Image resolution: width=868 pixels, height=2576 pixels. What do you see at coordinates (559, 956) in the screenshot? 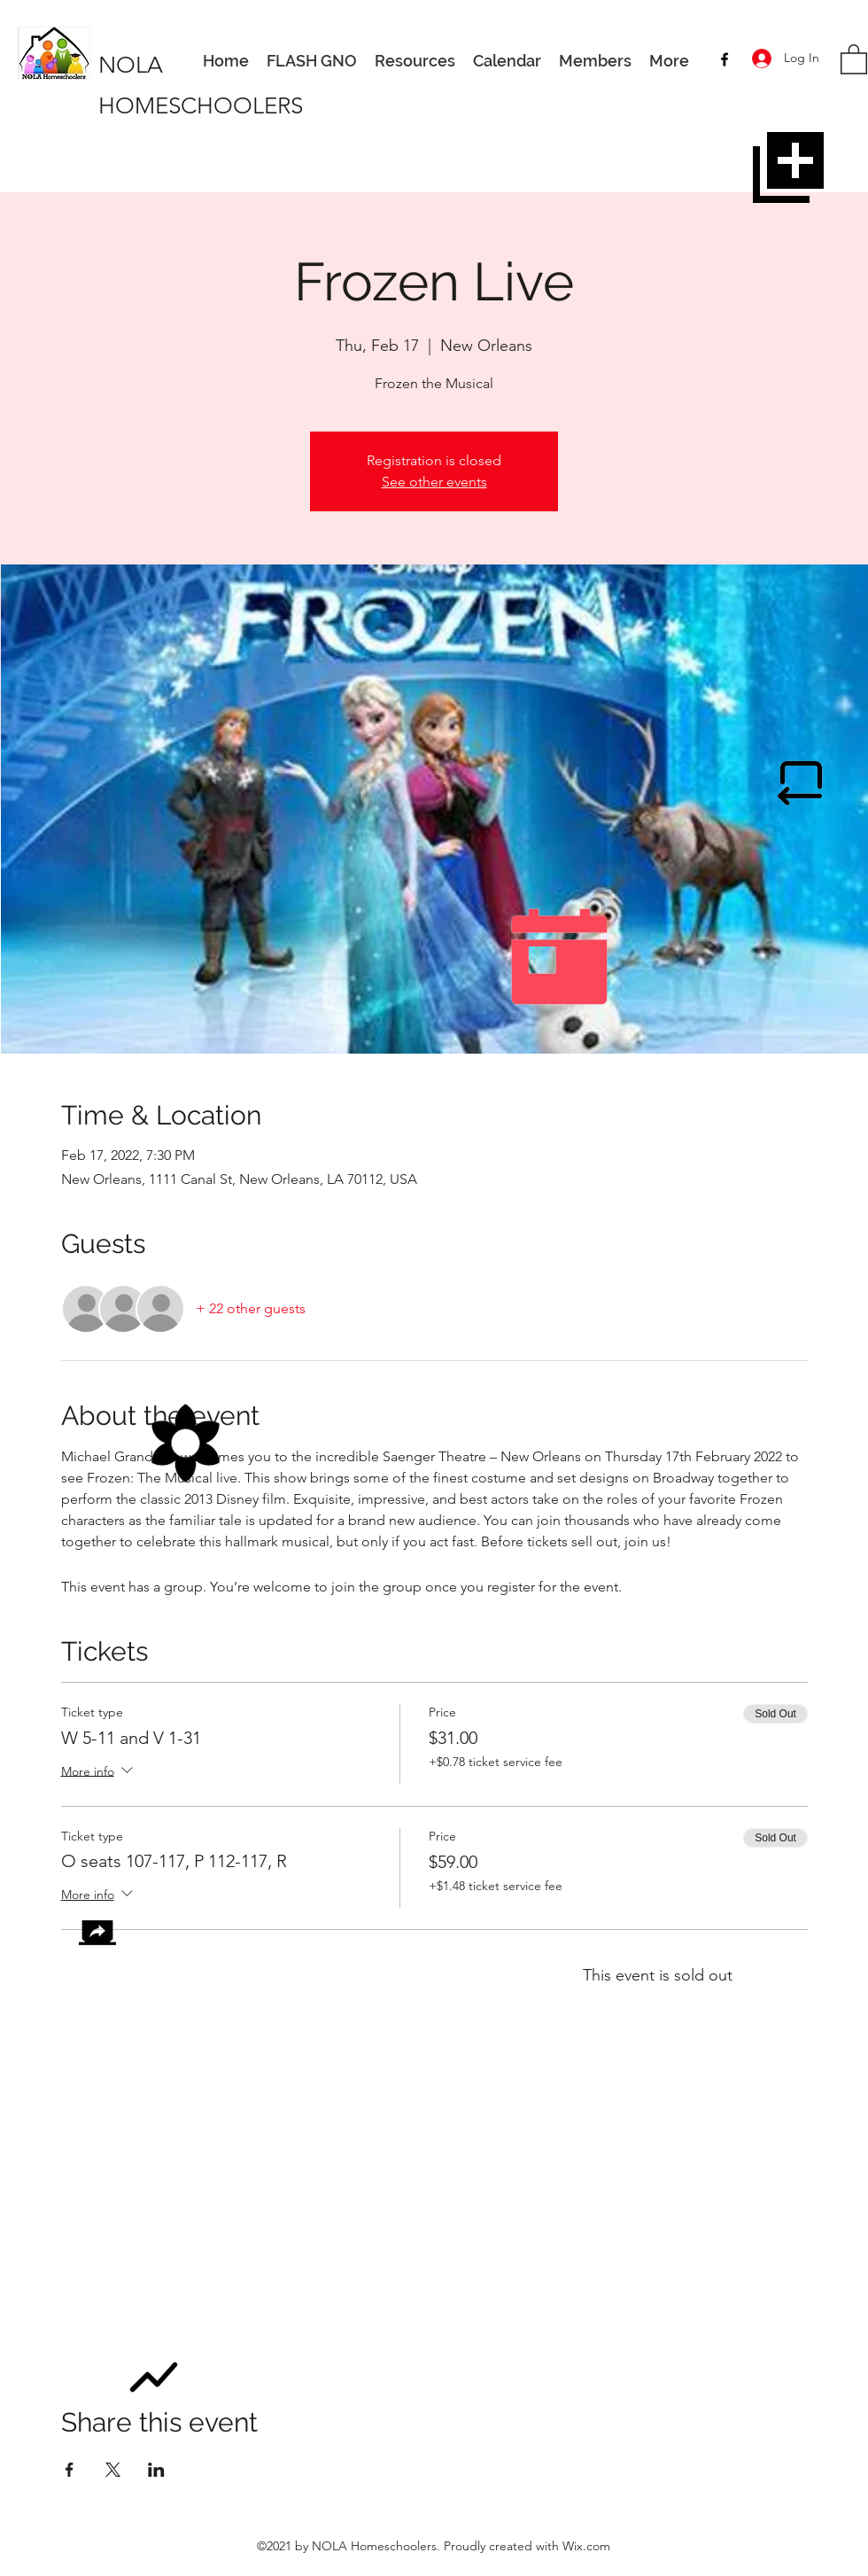
I see `view today's date or events` at bounding box center [559, 956].